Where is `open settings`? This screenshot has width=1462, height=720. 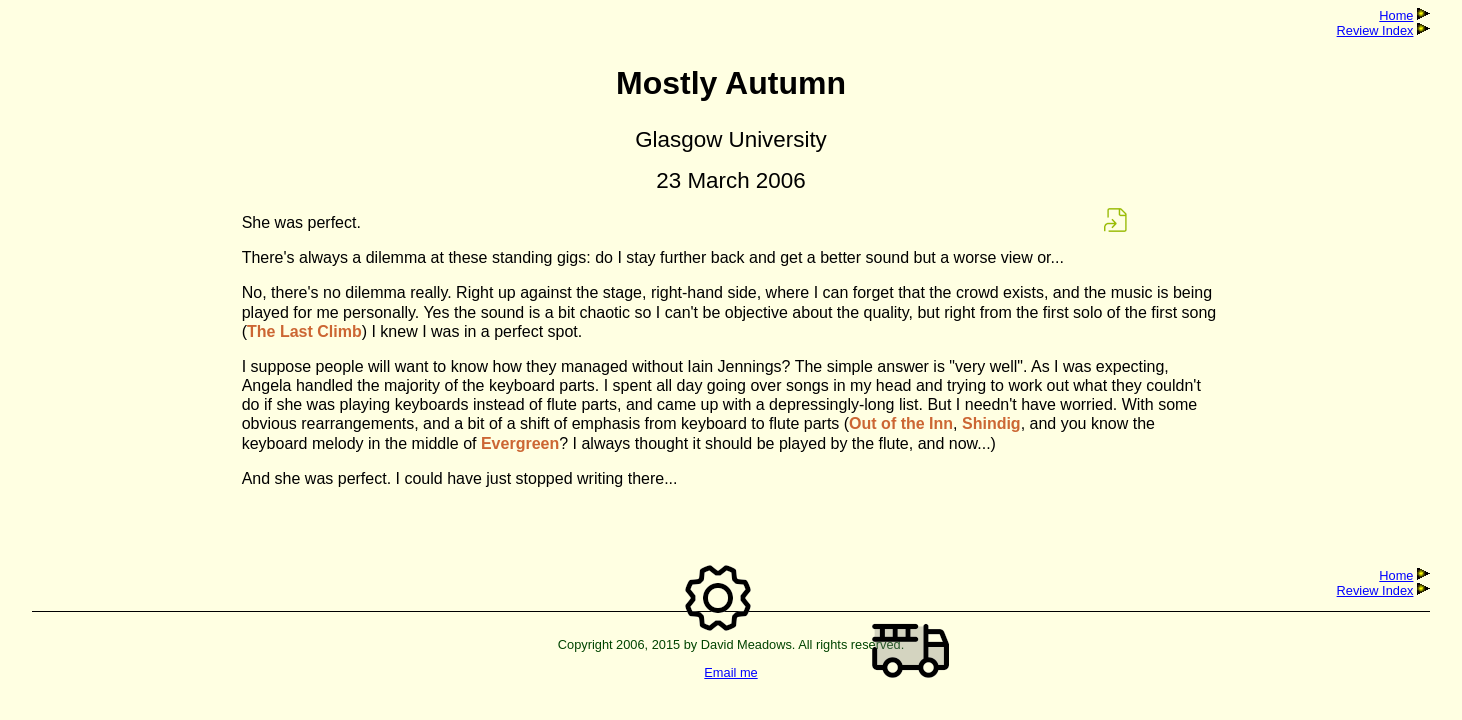
open settings is located at coordinates (718, 598).